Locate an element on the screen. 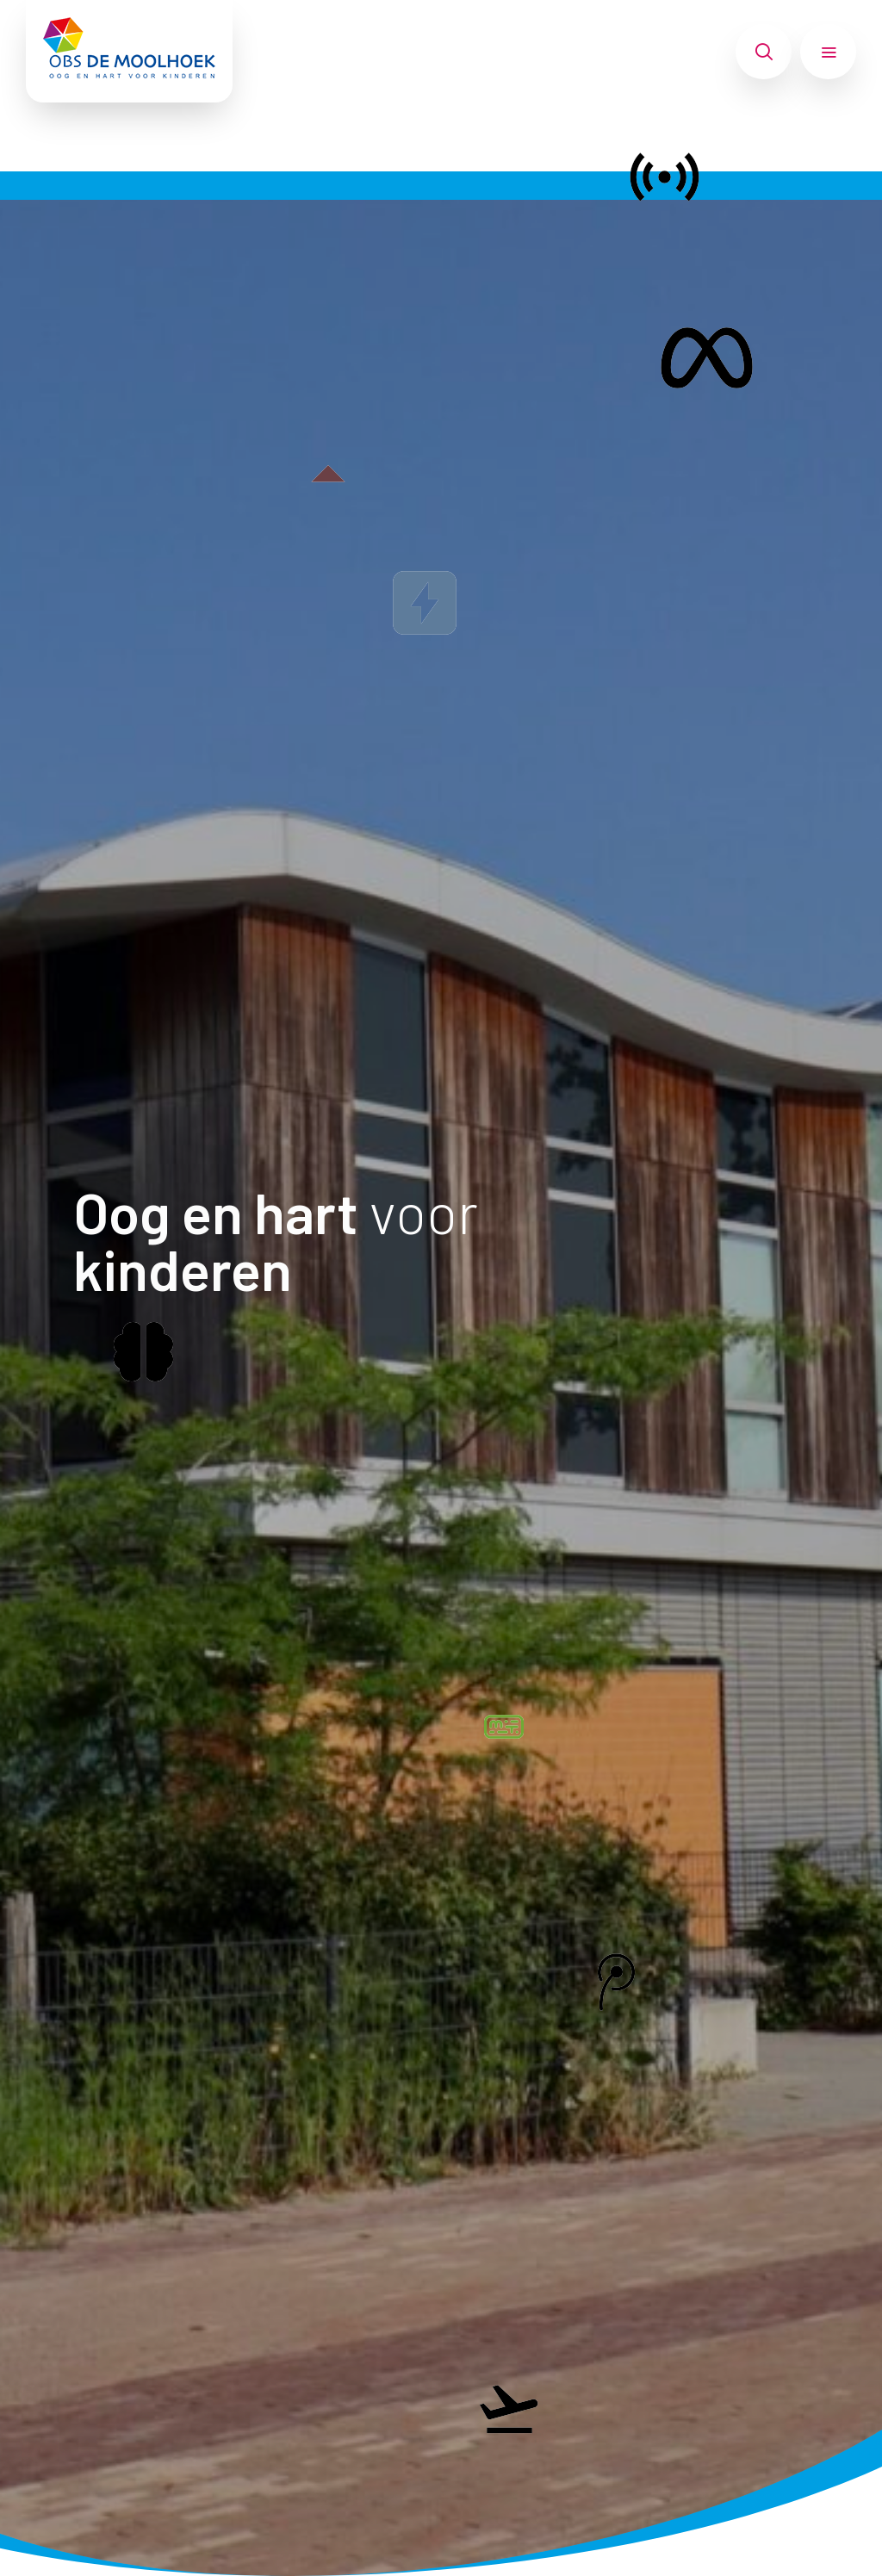 Image resolution: width=882 pixels, height=2576 pixels. open tencent weibo app is located at coordinates (616, 1982).